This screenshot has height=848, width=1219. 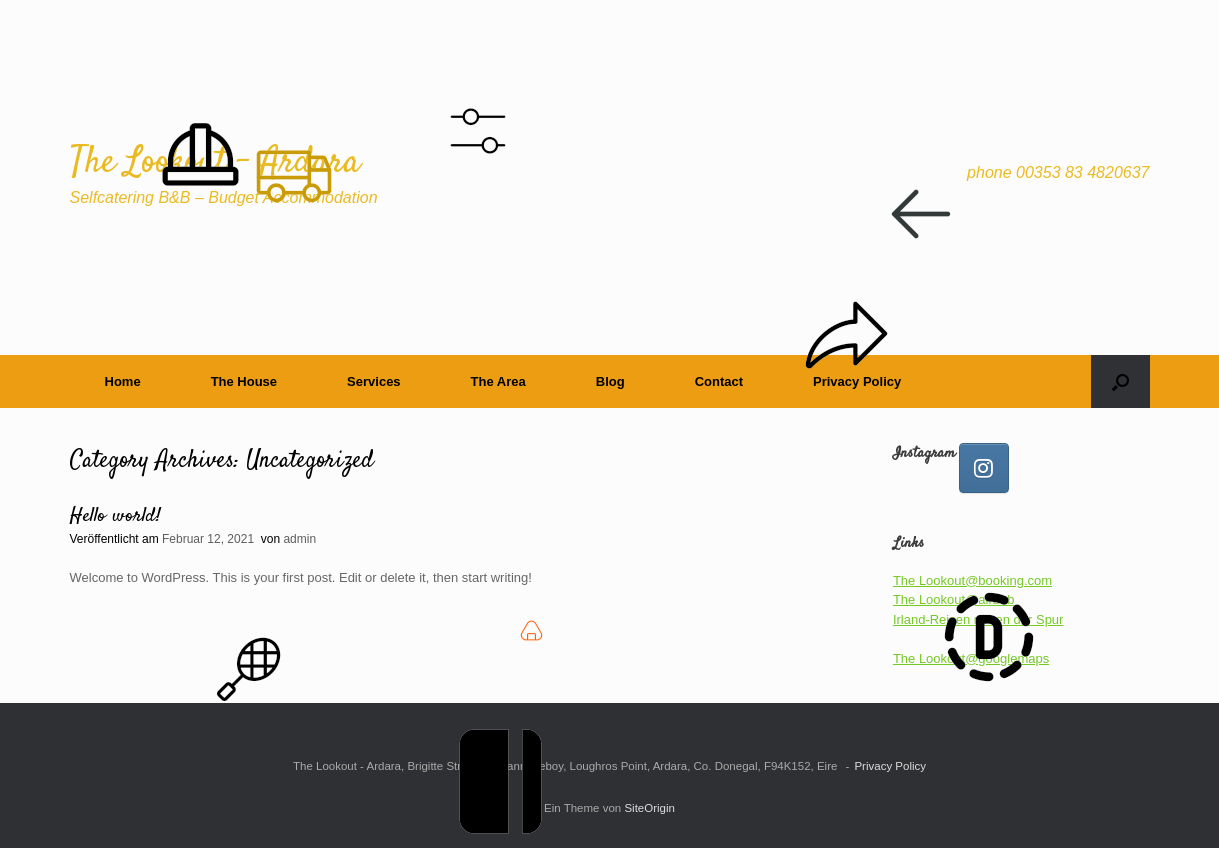 I want to click on go back to the previous screen, so click(x=921, y=214).